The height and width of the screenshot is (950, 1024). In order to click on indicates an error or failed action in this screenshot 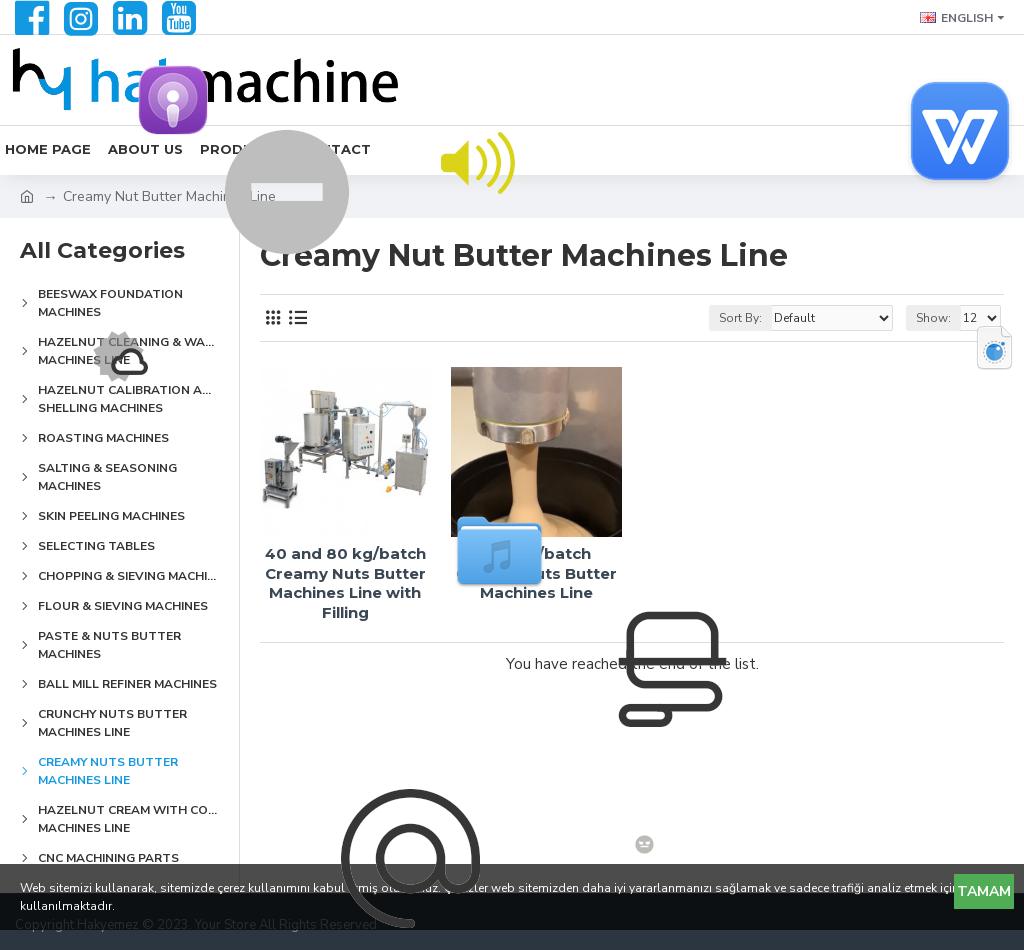, I will do `click(287, 192)`.